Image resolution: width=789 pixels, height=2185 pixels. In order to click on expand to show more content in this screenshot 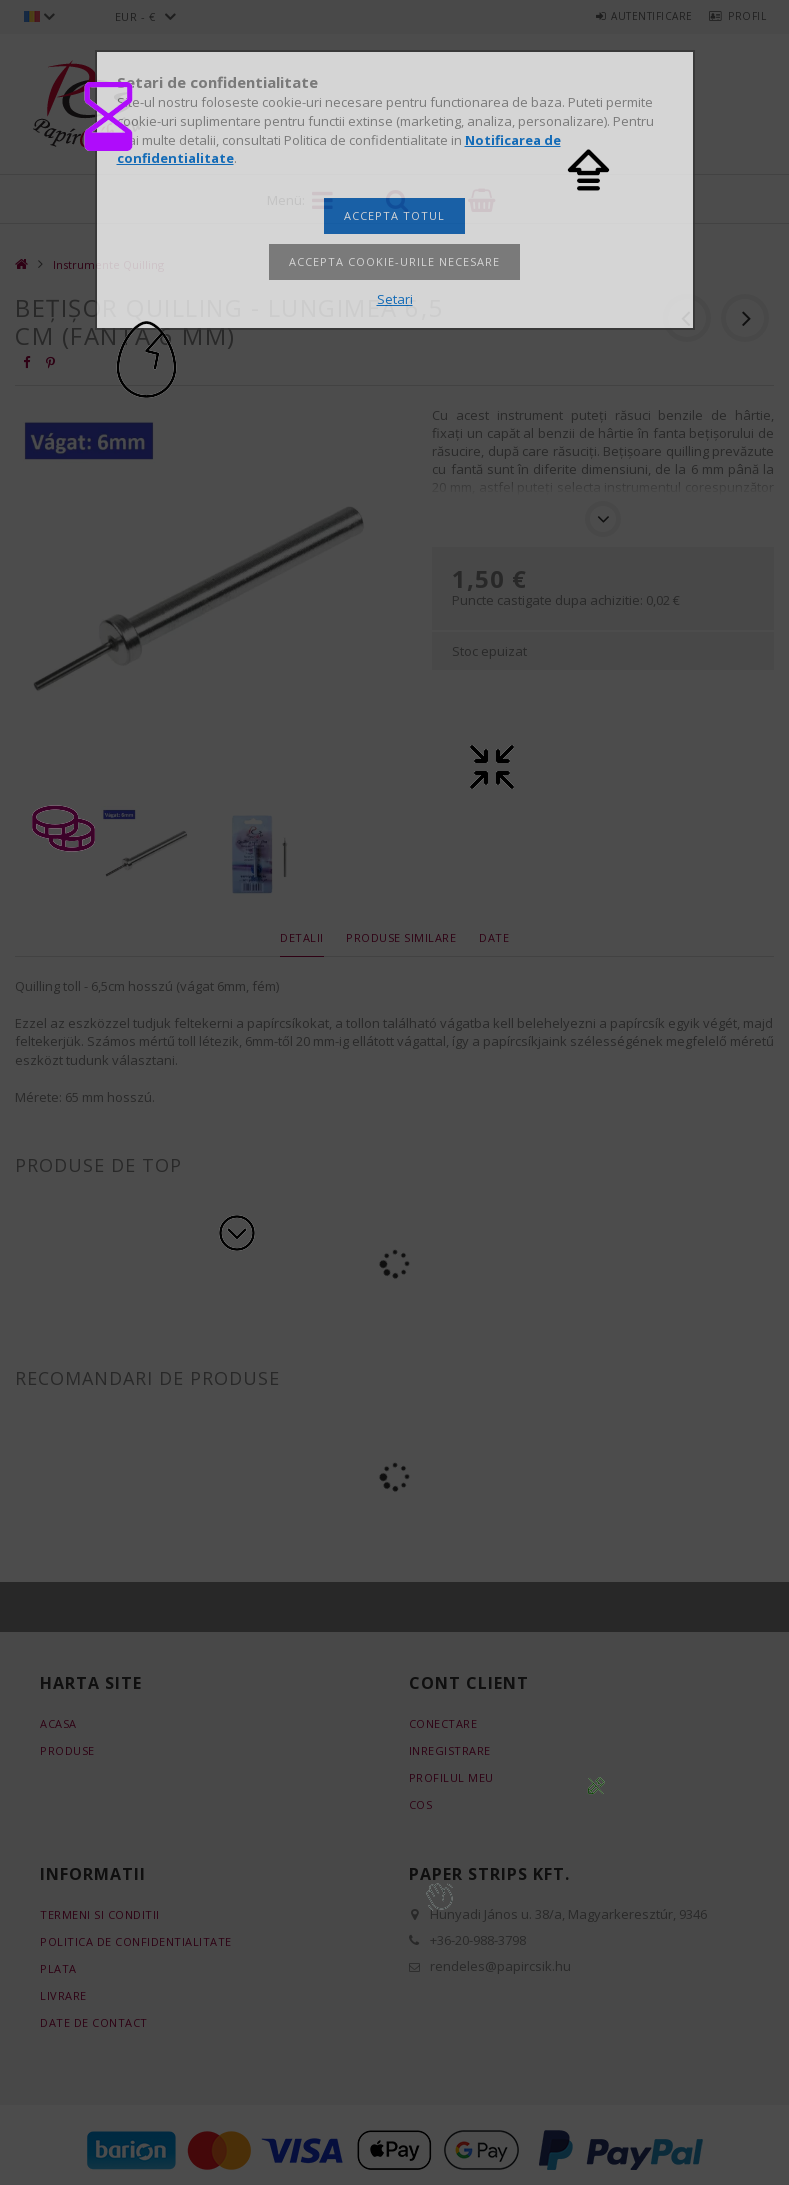, I will do `click(237, 1233)`.